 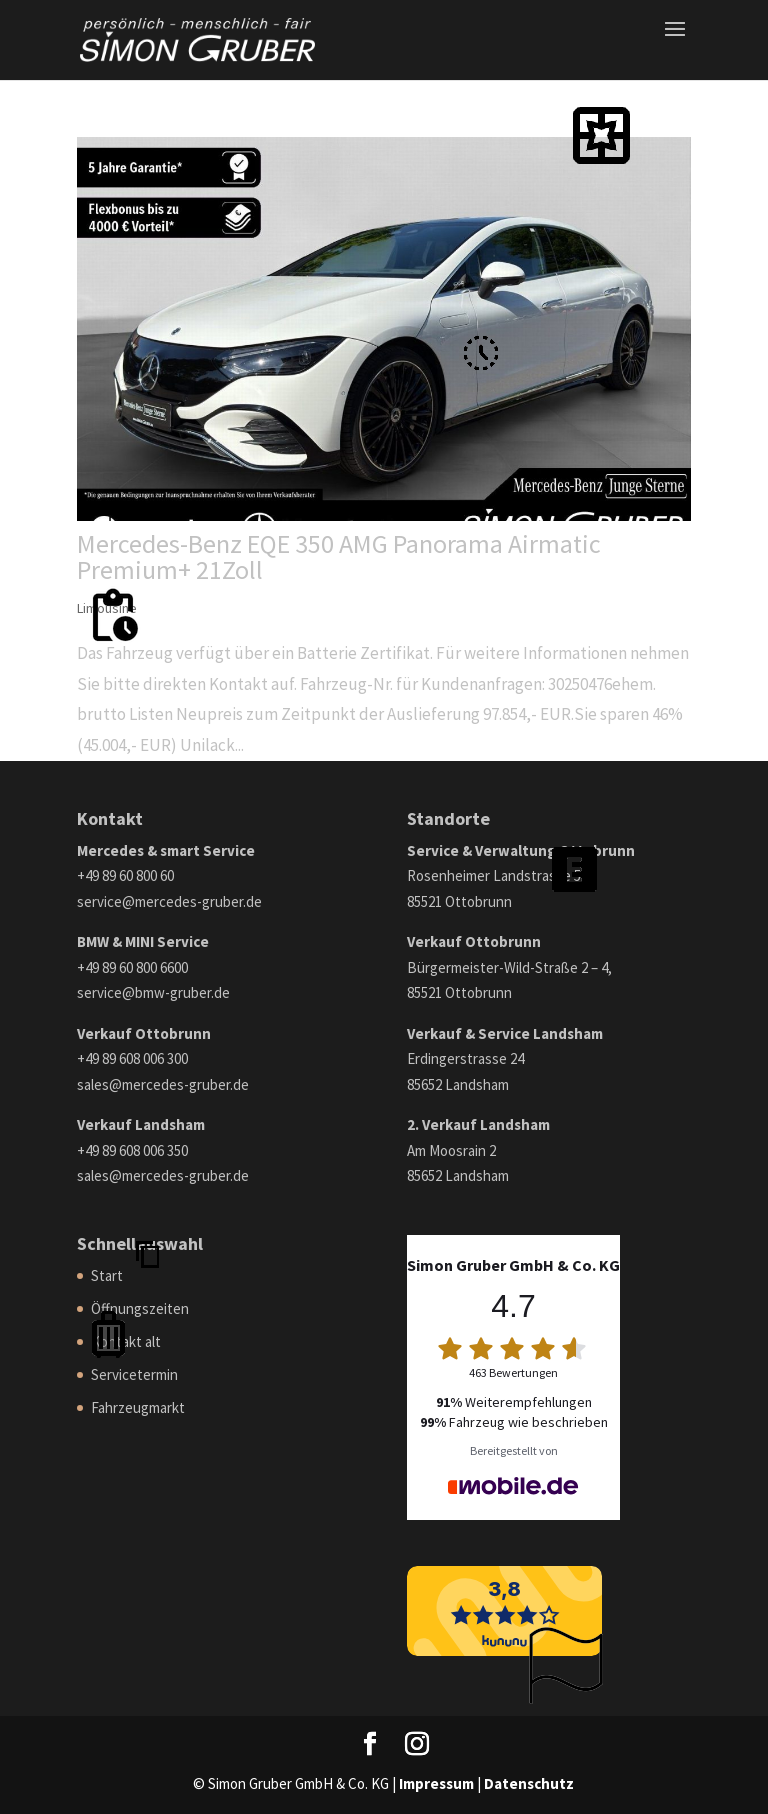 I want to click on manage travel or luggage details, so click(x=108, y=1334).